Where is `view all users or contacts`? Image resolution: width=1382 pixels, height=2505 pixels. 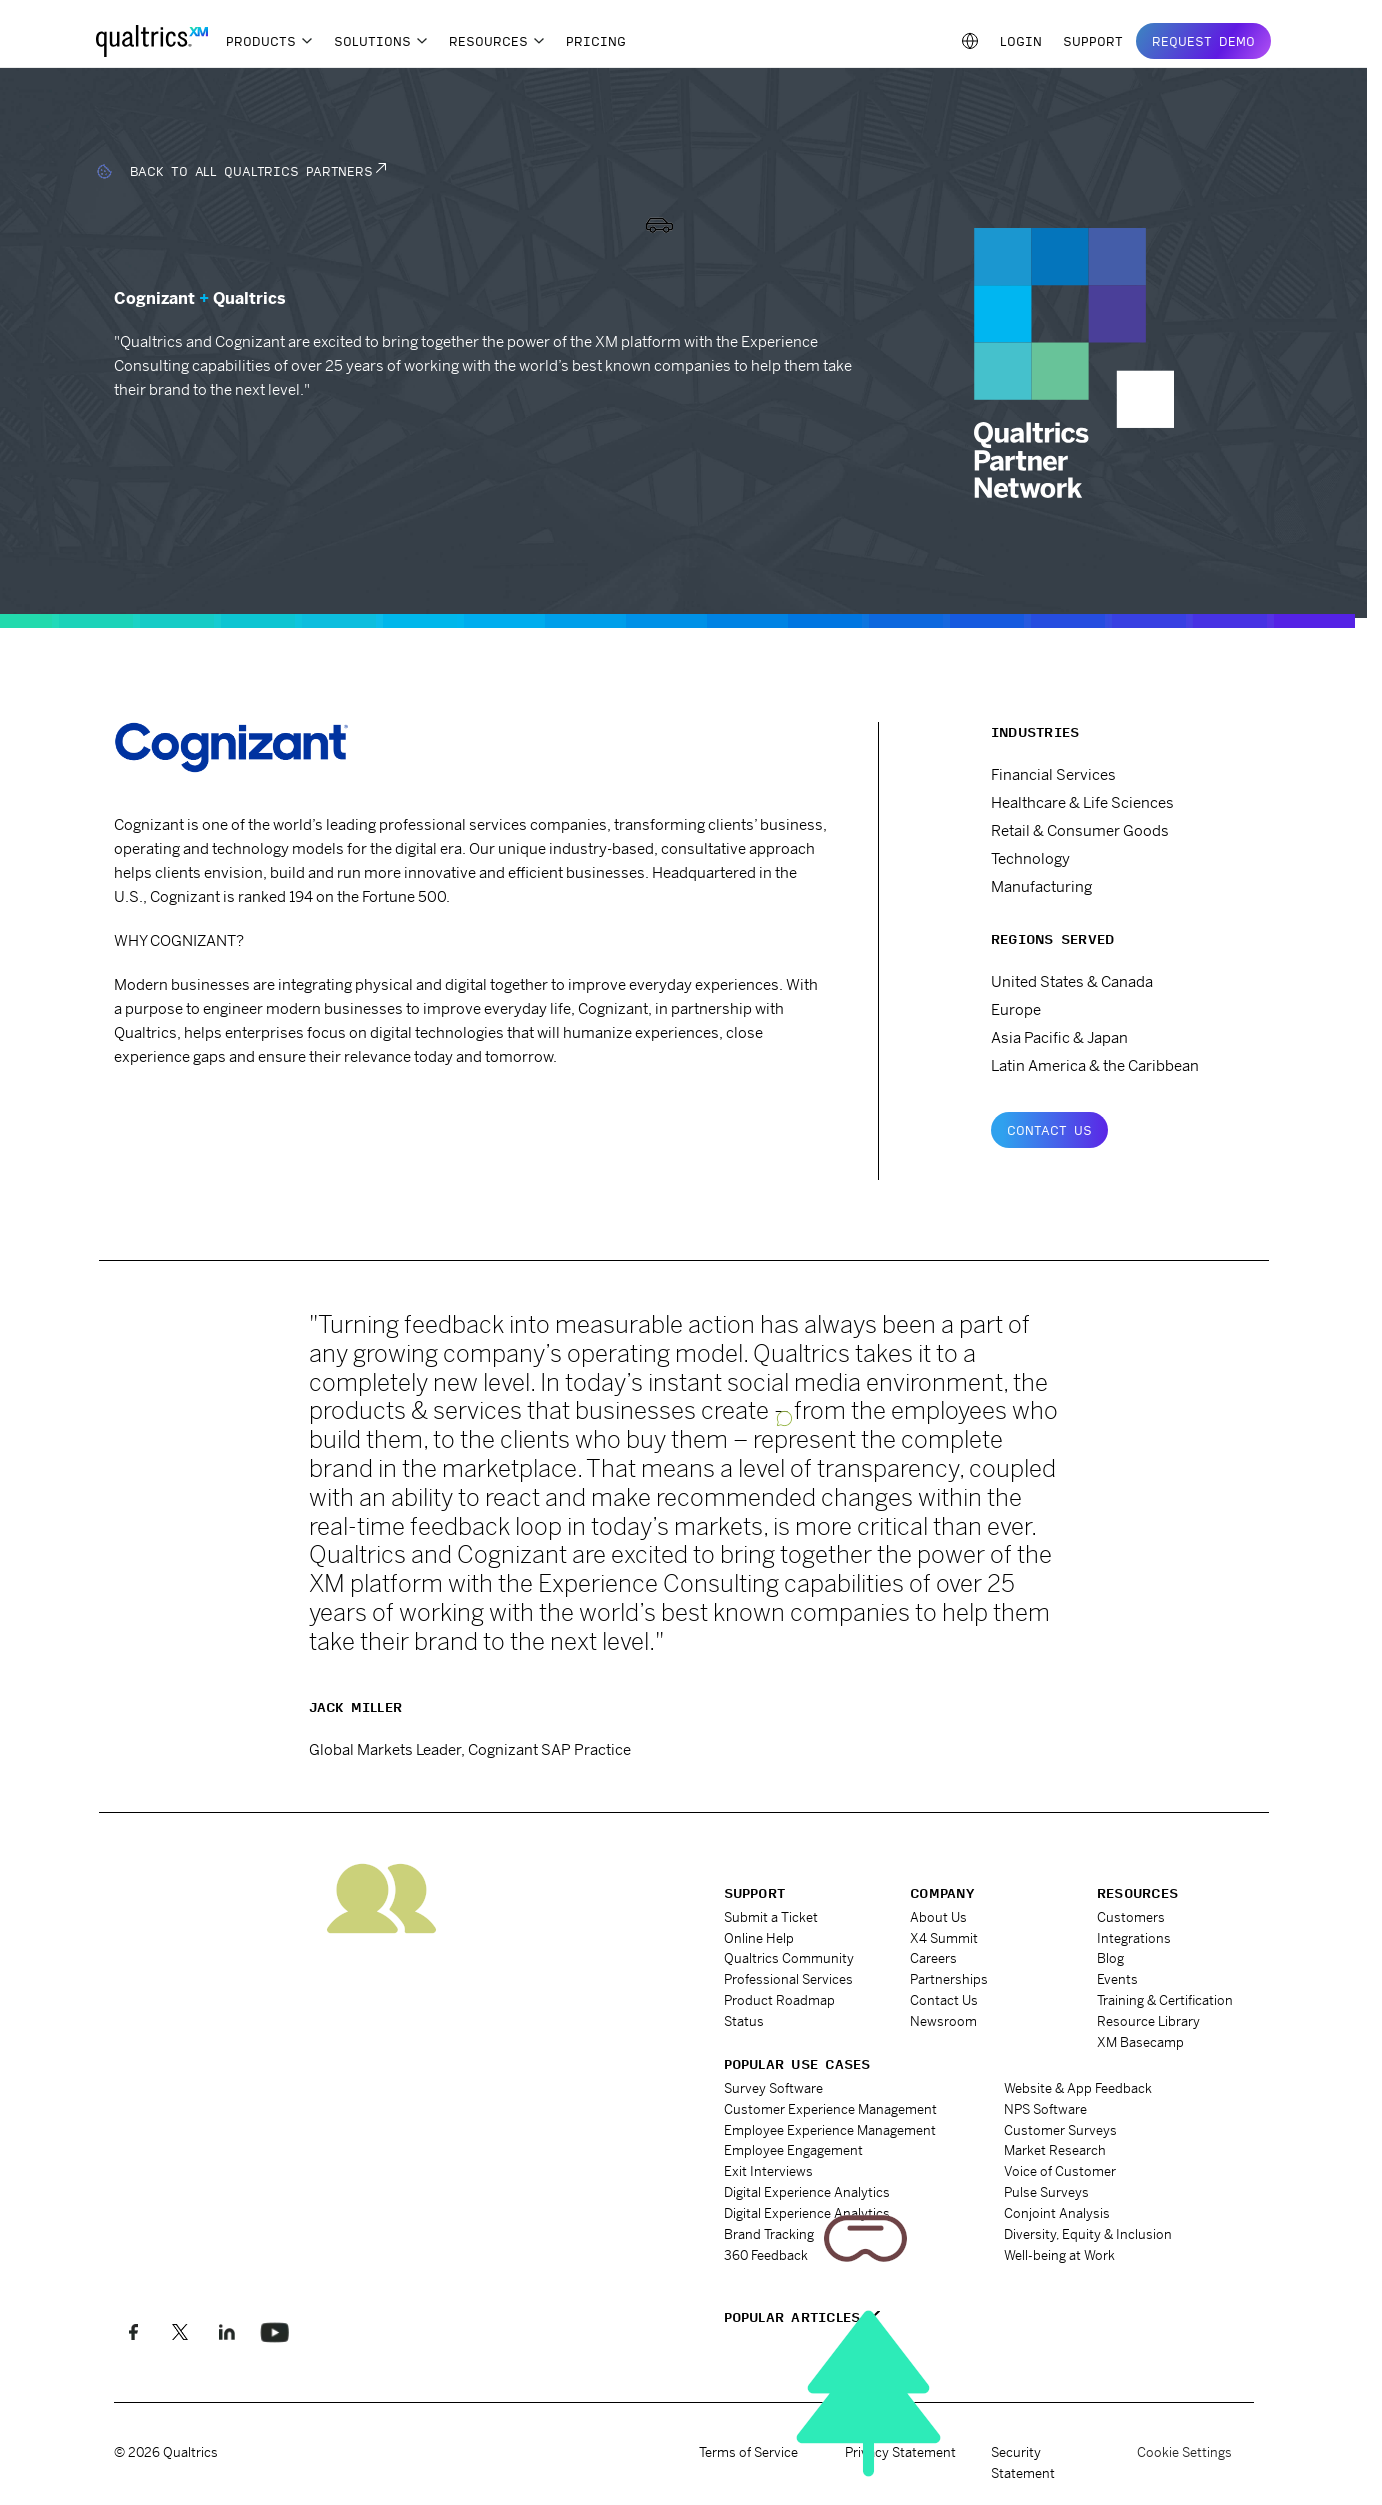
view all users or contacts is located at coordinates (381, 1898).